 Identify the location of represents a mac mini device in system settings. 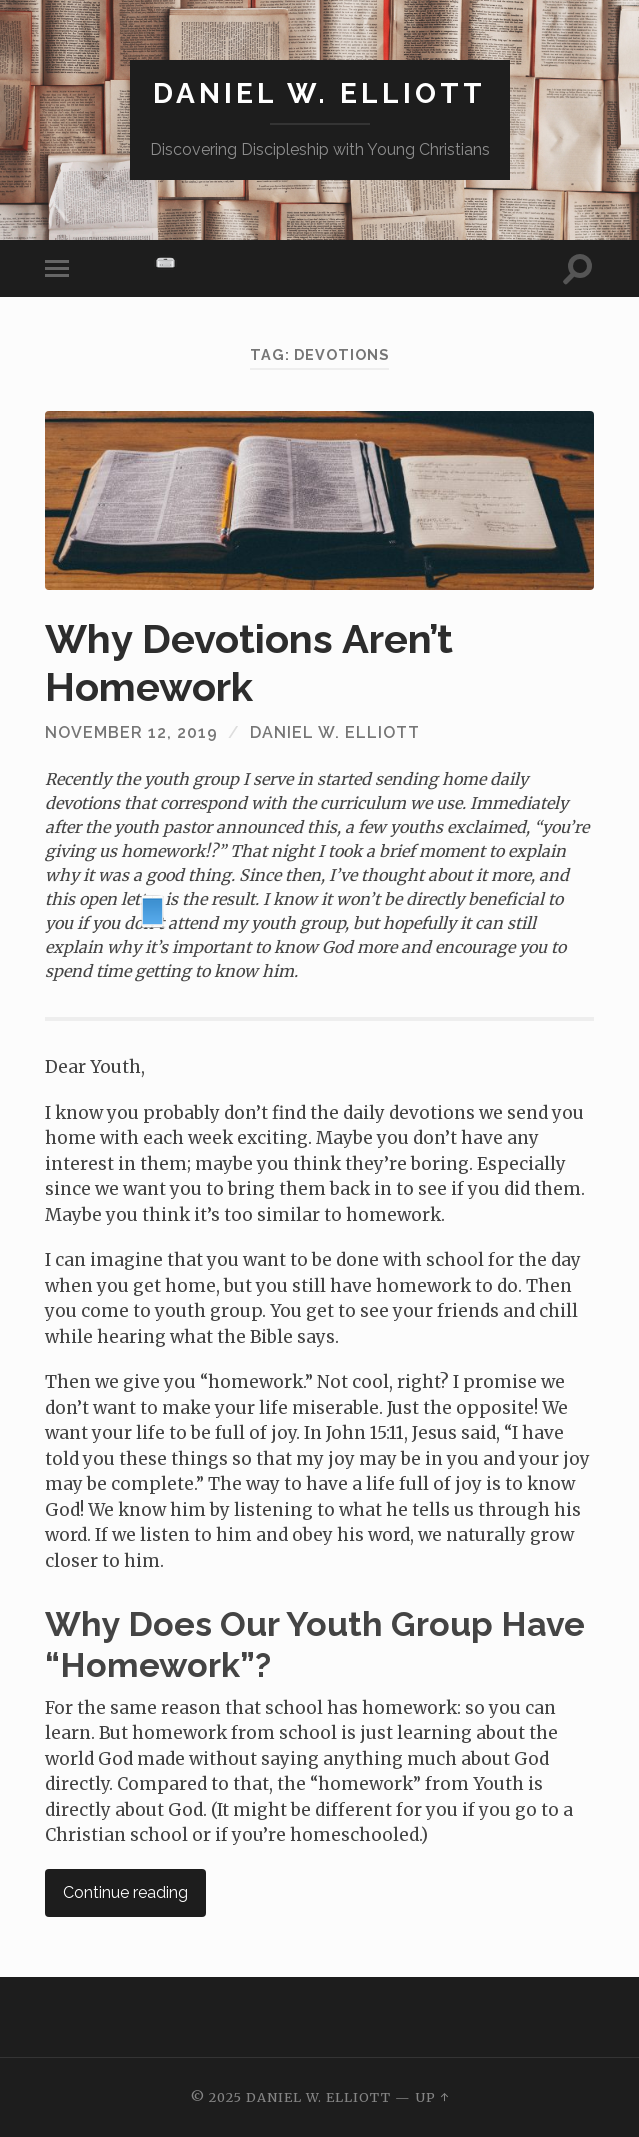
(165, 262).